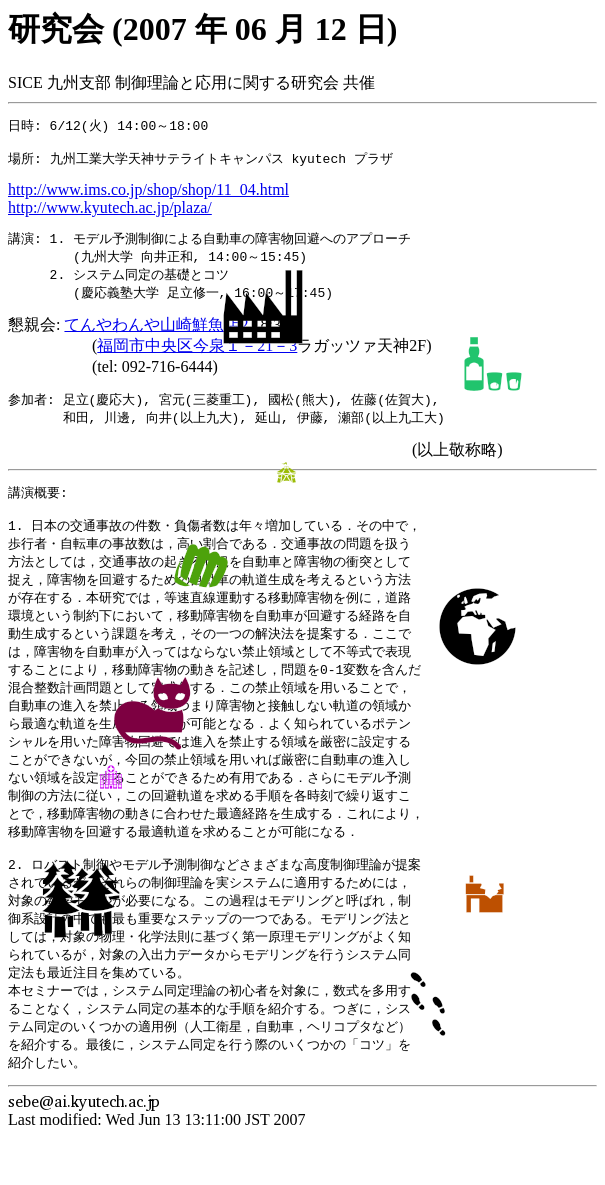 This screenshot has width=605, height=1185. Describe the element at coordinates (477, 626) in the screenshot. I see `select africa/europe region` at that location.